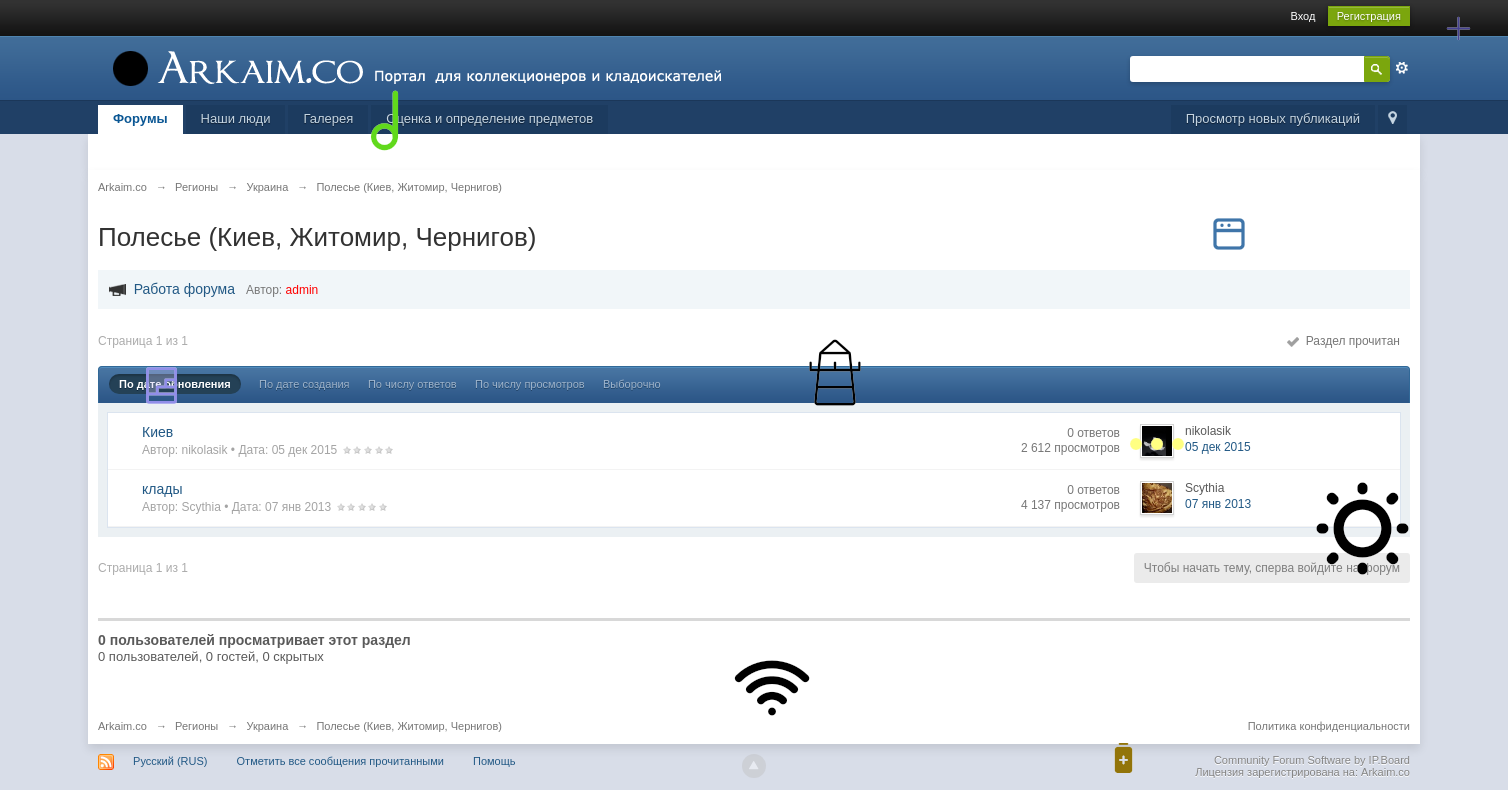  Describe the element at coordinates (1229, 234) in the screenshot. I see `open web browser` at that location.